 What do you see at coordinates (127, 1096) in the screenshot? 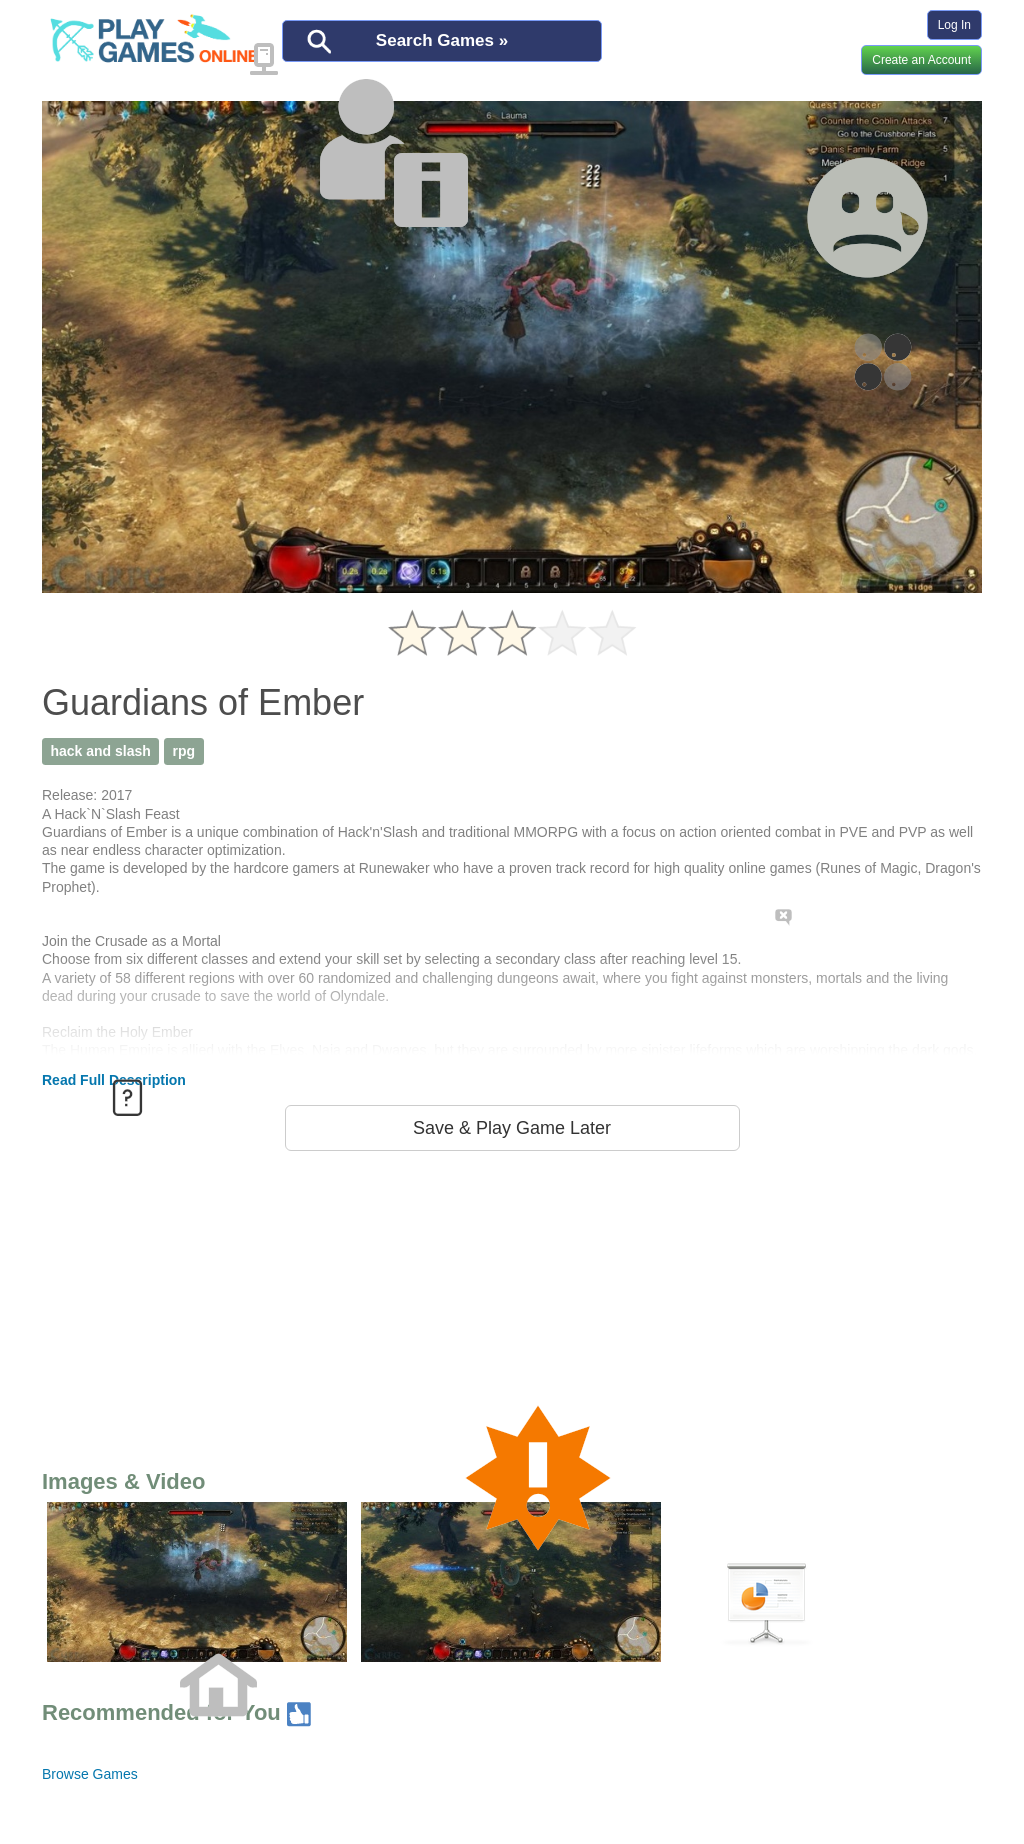
I see `access help documentation` at bounding box center [127, 1096].